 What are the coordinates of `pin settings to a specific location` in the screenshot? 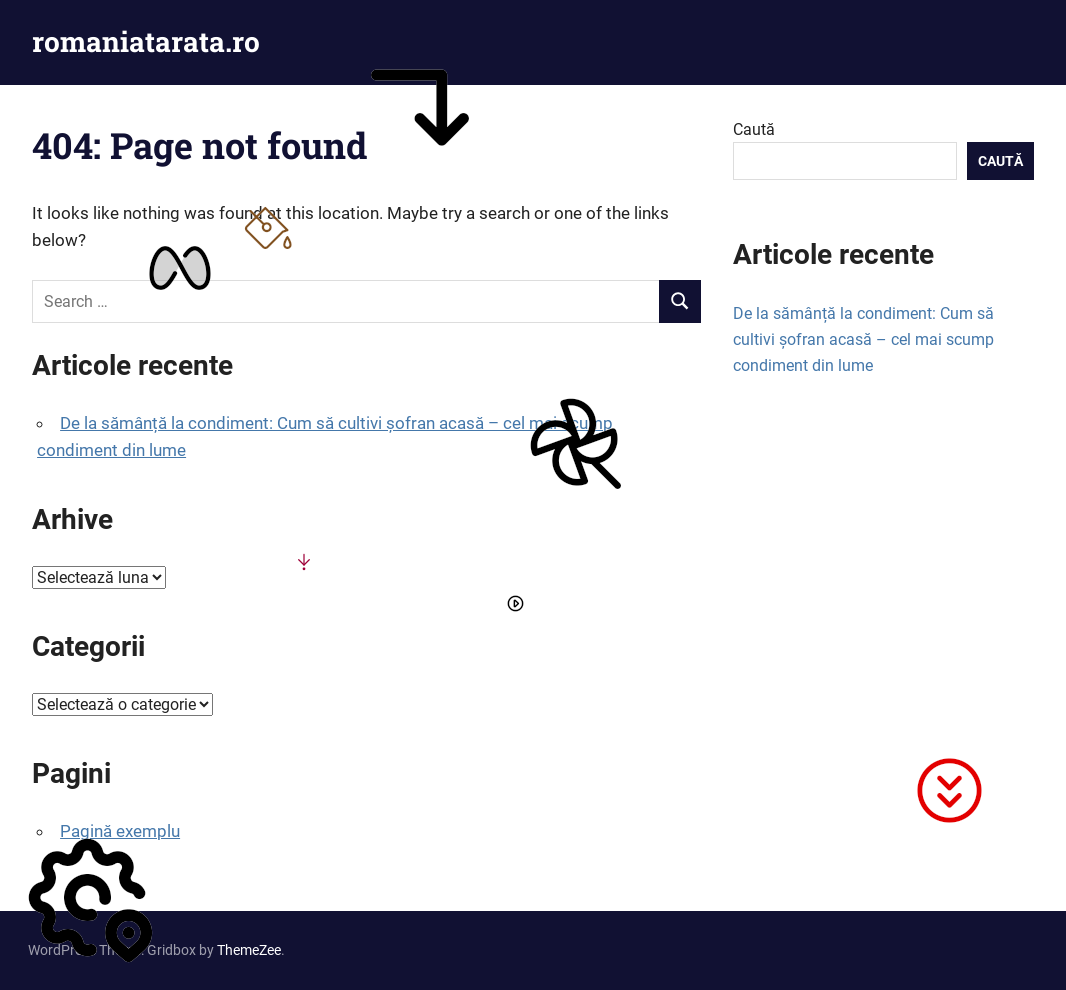 It's located at (87, 897).